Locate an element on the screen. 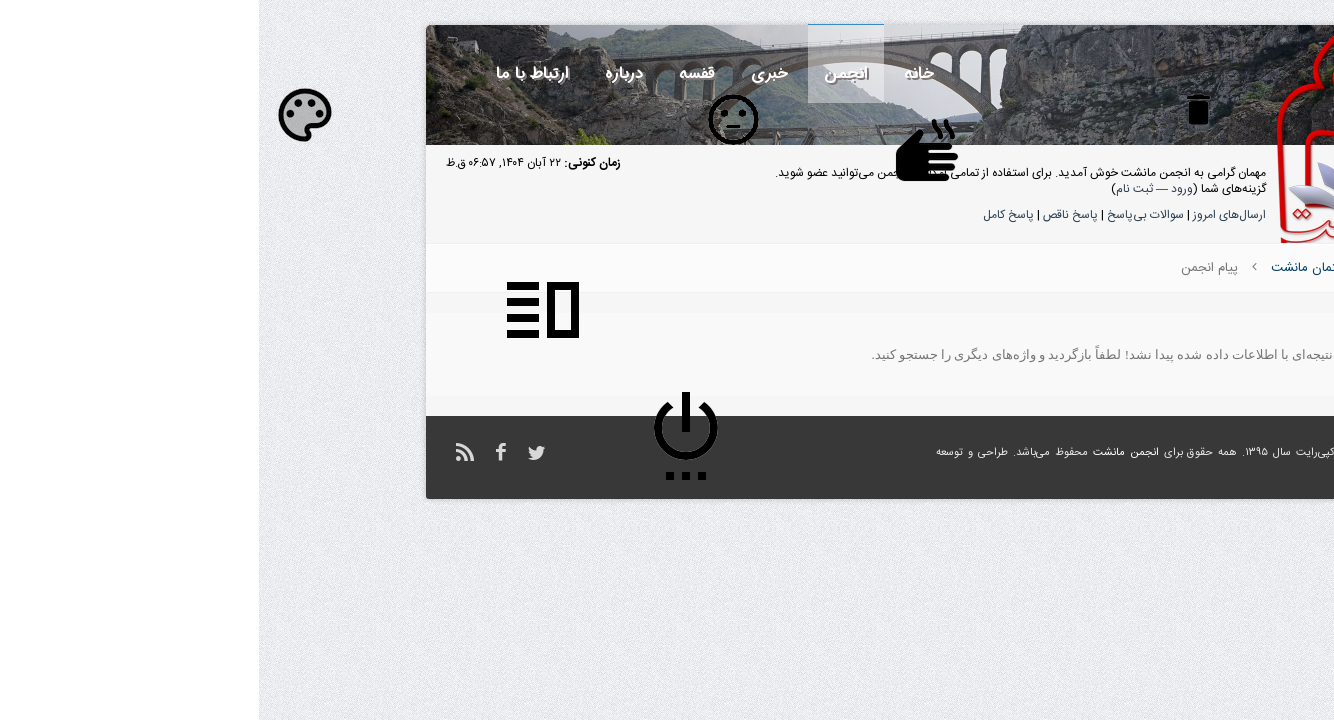 This screenshot has height=720, width=1334. toggle vertical split view layout is located at coordinates (543, 310).